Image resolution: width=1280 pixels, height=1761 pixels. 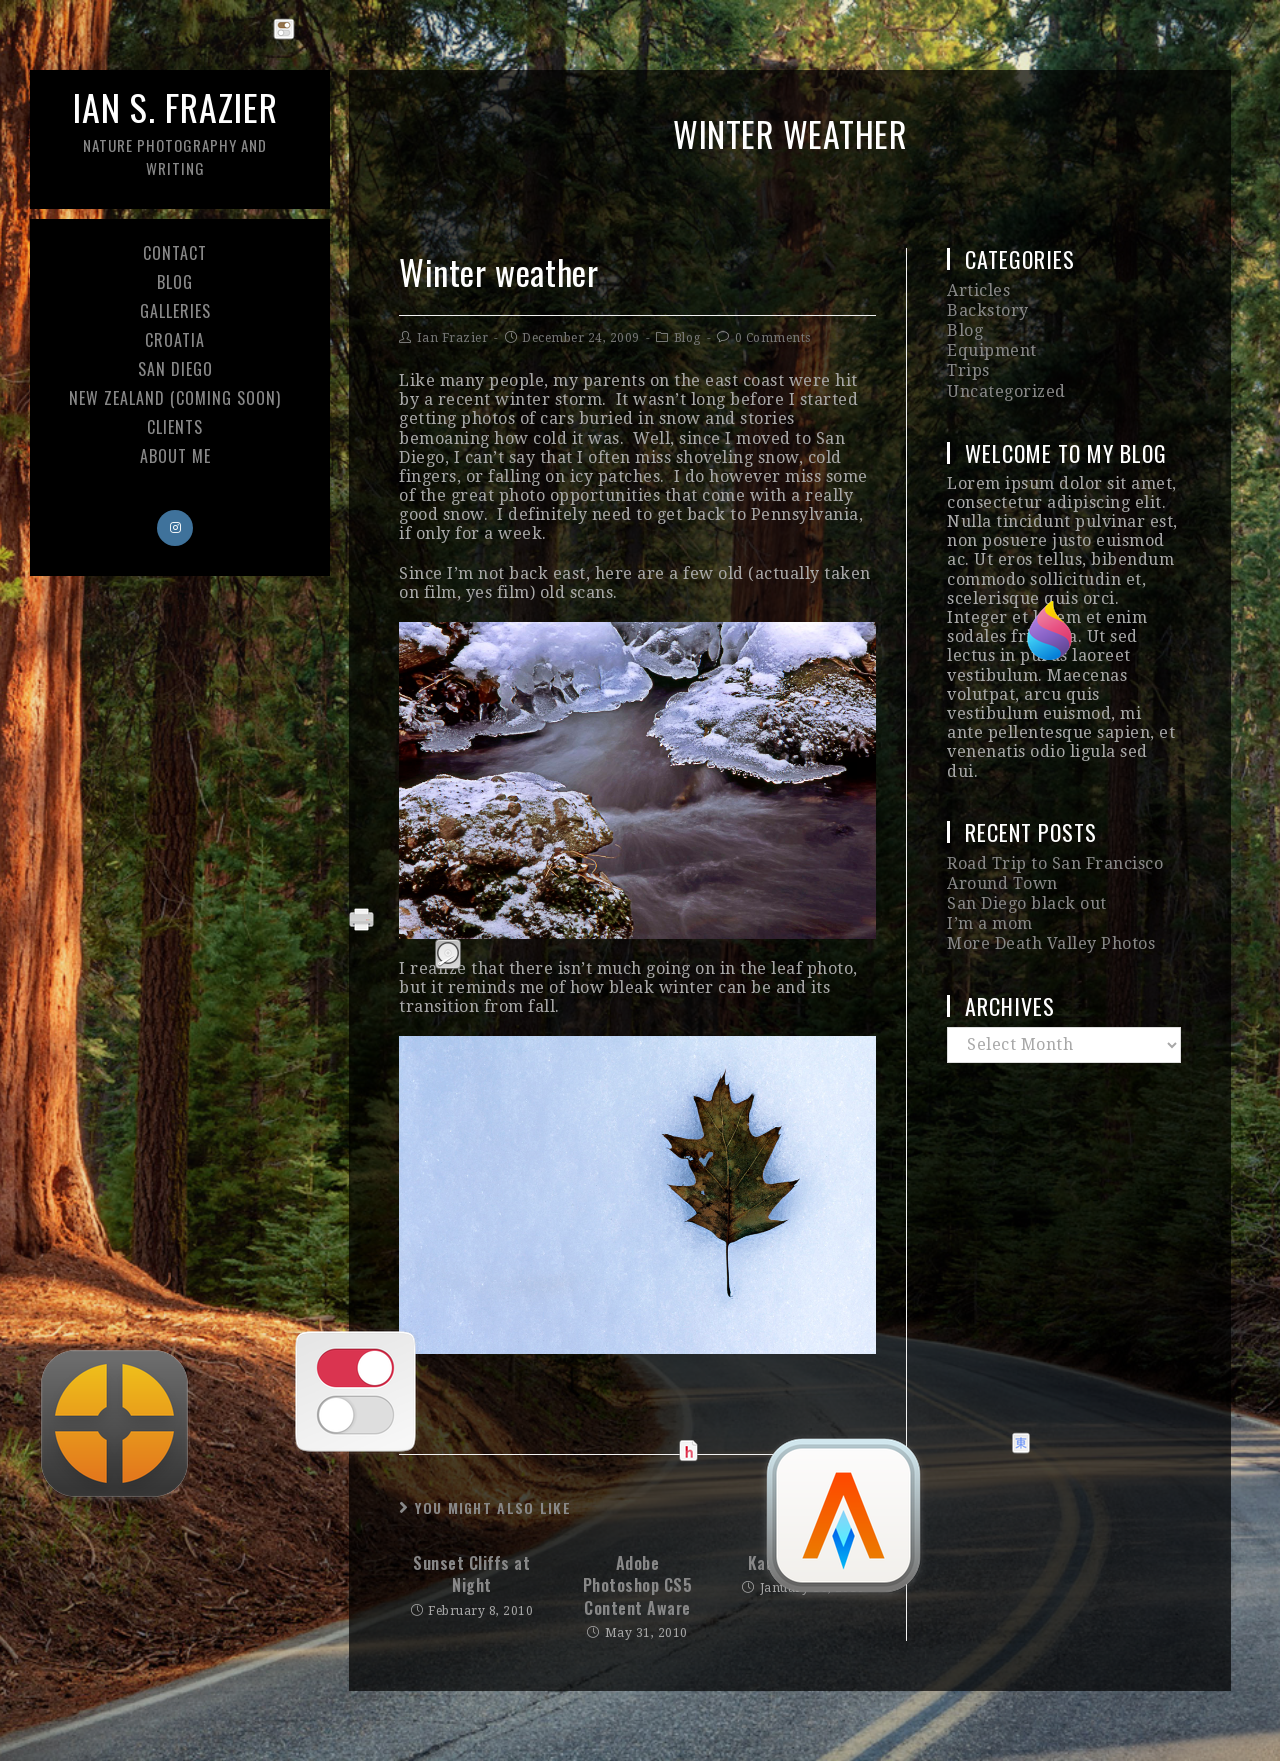 What do you see at coordinates (1049, 630) in the screenshot?
I see `open Paint 3D application` at bounding box center [1049, 630].